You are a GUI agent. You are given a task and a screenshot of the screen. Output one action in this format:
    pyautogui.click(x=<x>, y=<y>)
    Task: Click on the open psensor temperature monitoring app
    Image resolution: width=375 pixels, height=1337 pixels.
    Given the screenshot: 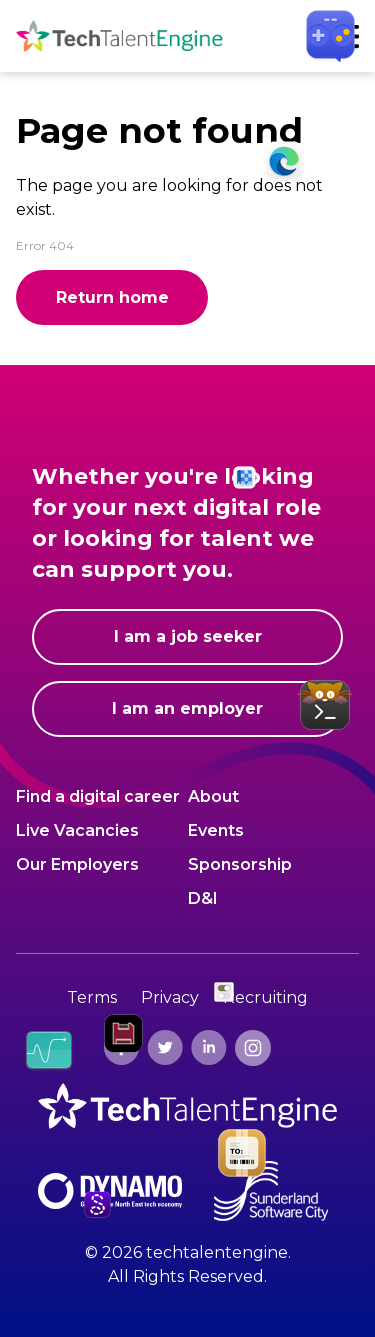 What is the action you would take?
    pyautogui.click(x=49, y=1050)
    